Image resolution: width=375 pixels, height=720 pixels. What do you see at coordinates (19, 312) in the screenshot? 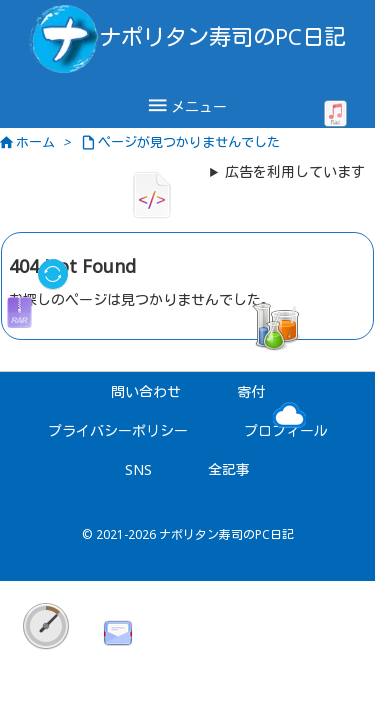
I see `a compressed RAR archive file` at bounding box center [19, 312].